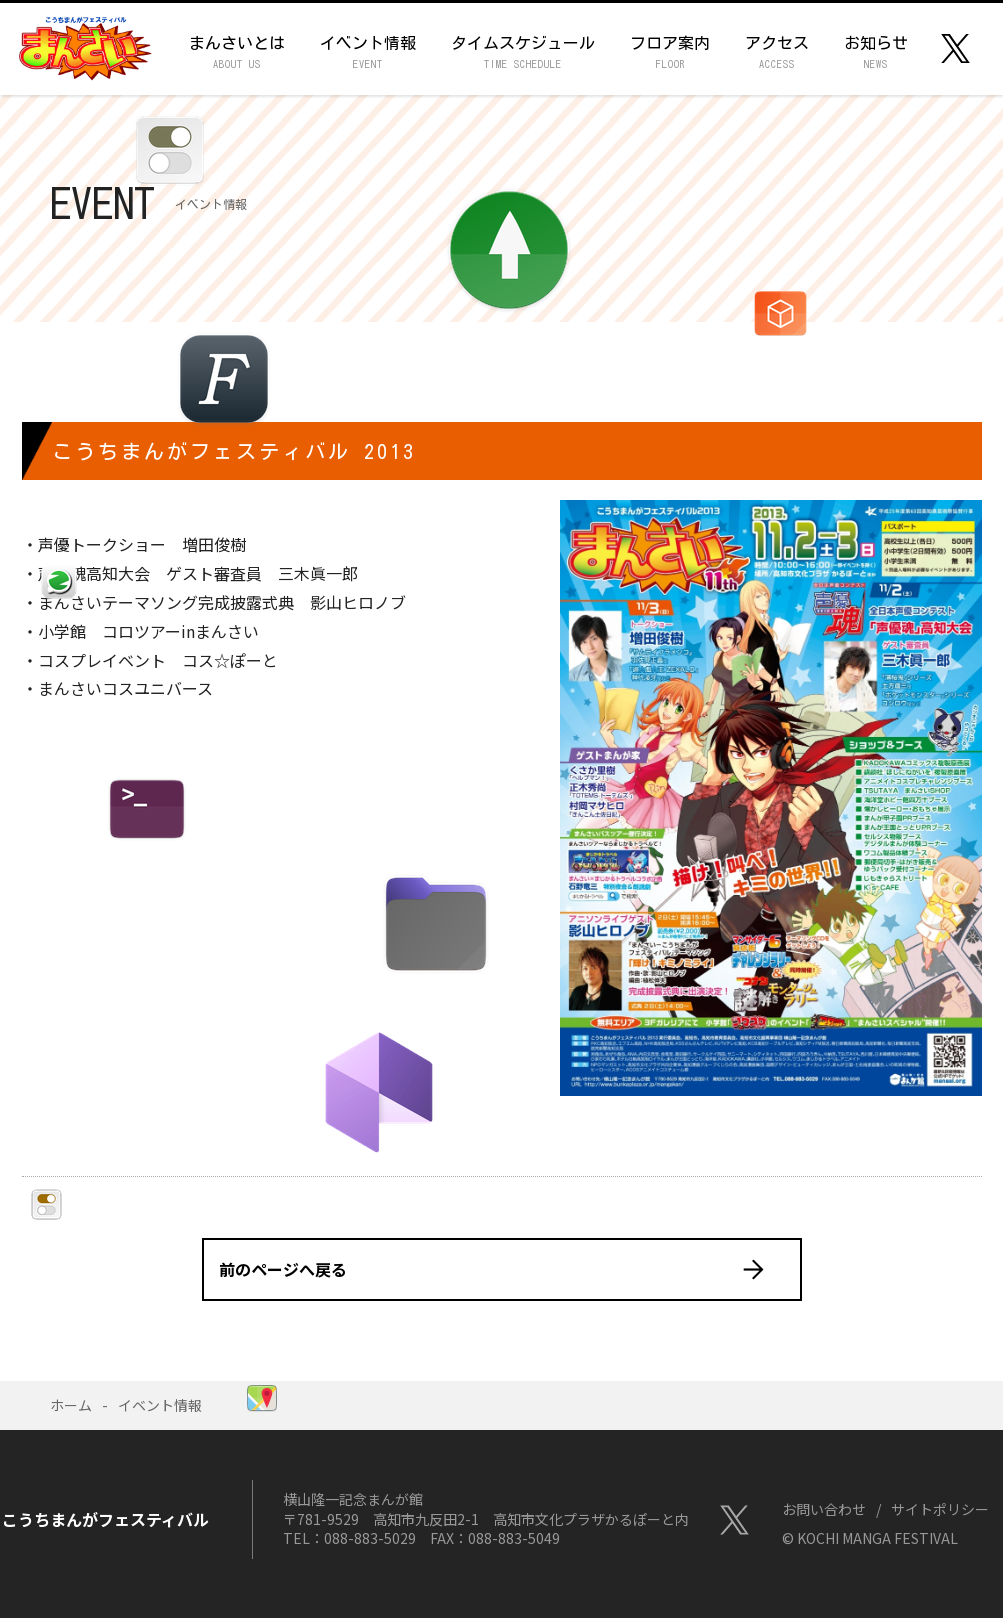 Image resolution: width=1003 pixels, height=1618 pixels. What do you see at coordinates (509, 250) in the screenshot?
I see `indicates a software update is available` at bounding box center [509, 250].